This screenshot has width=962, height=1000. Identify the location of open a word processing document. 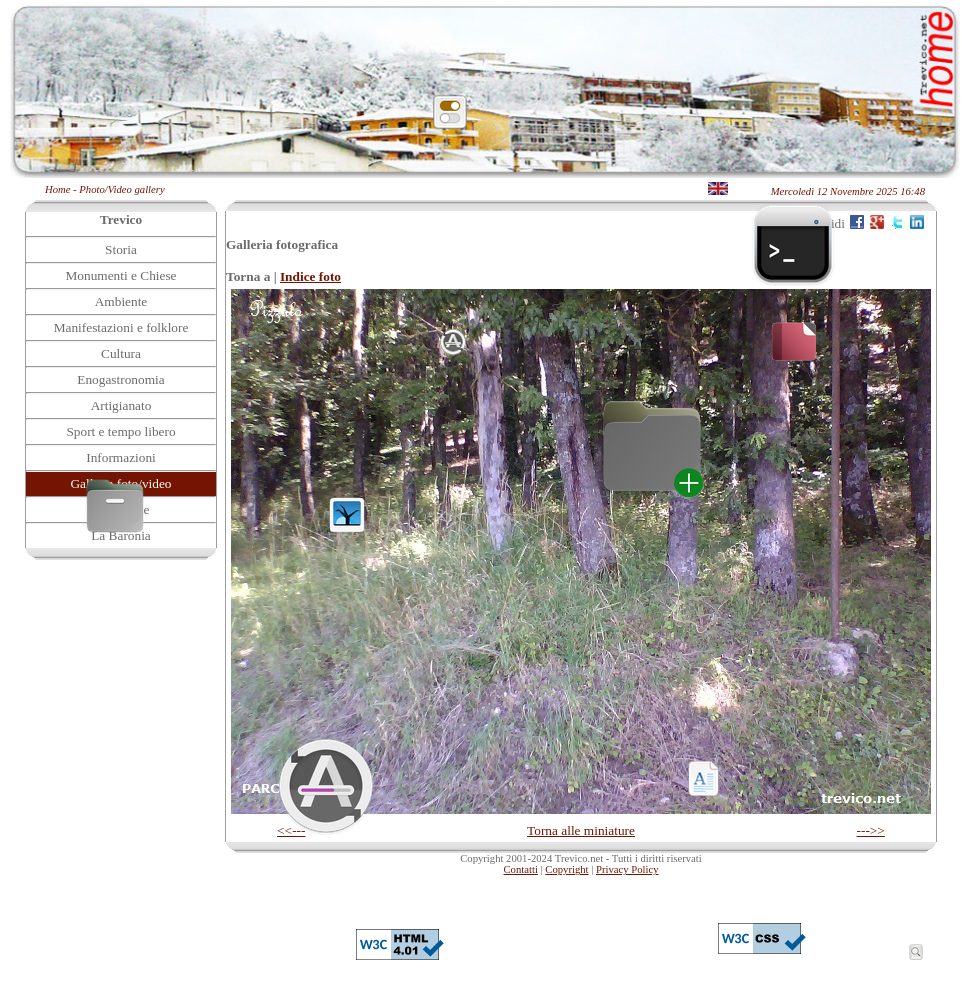
(703, 778).